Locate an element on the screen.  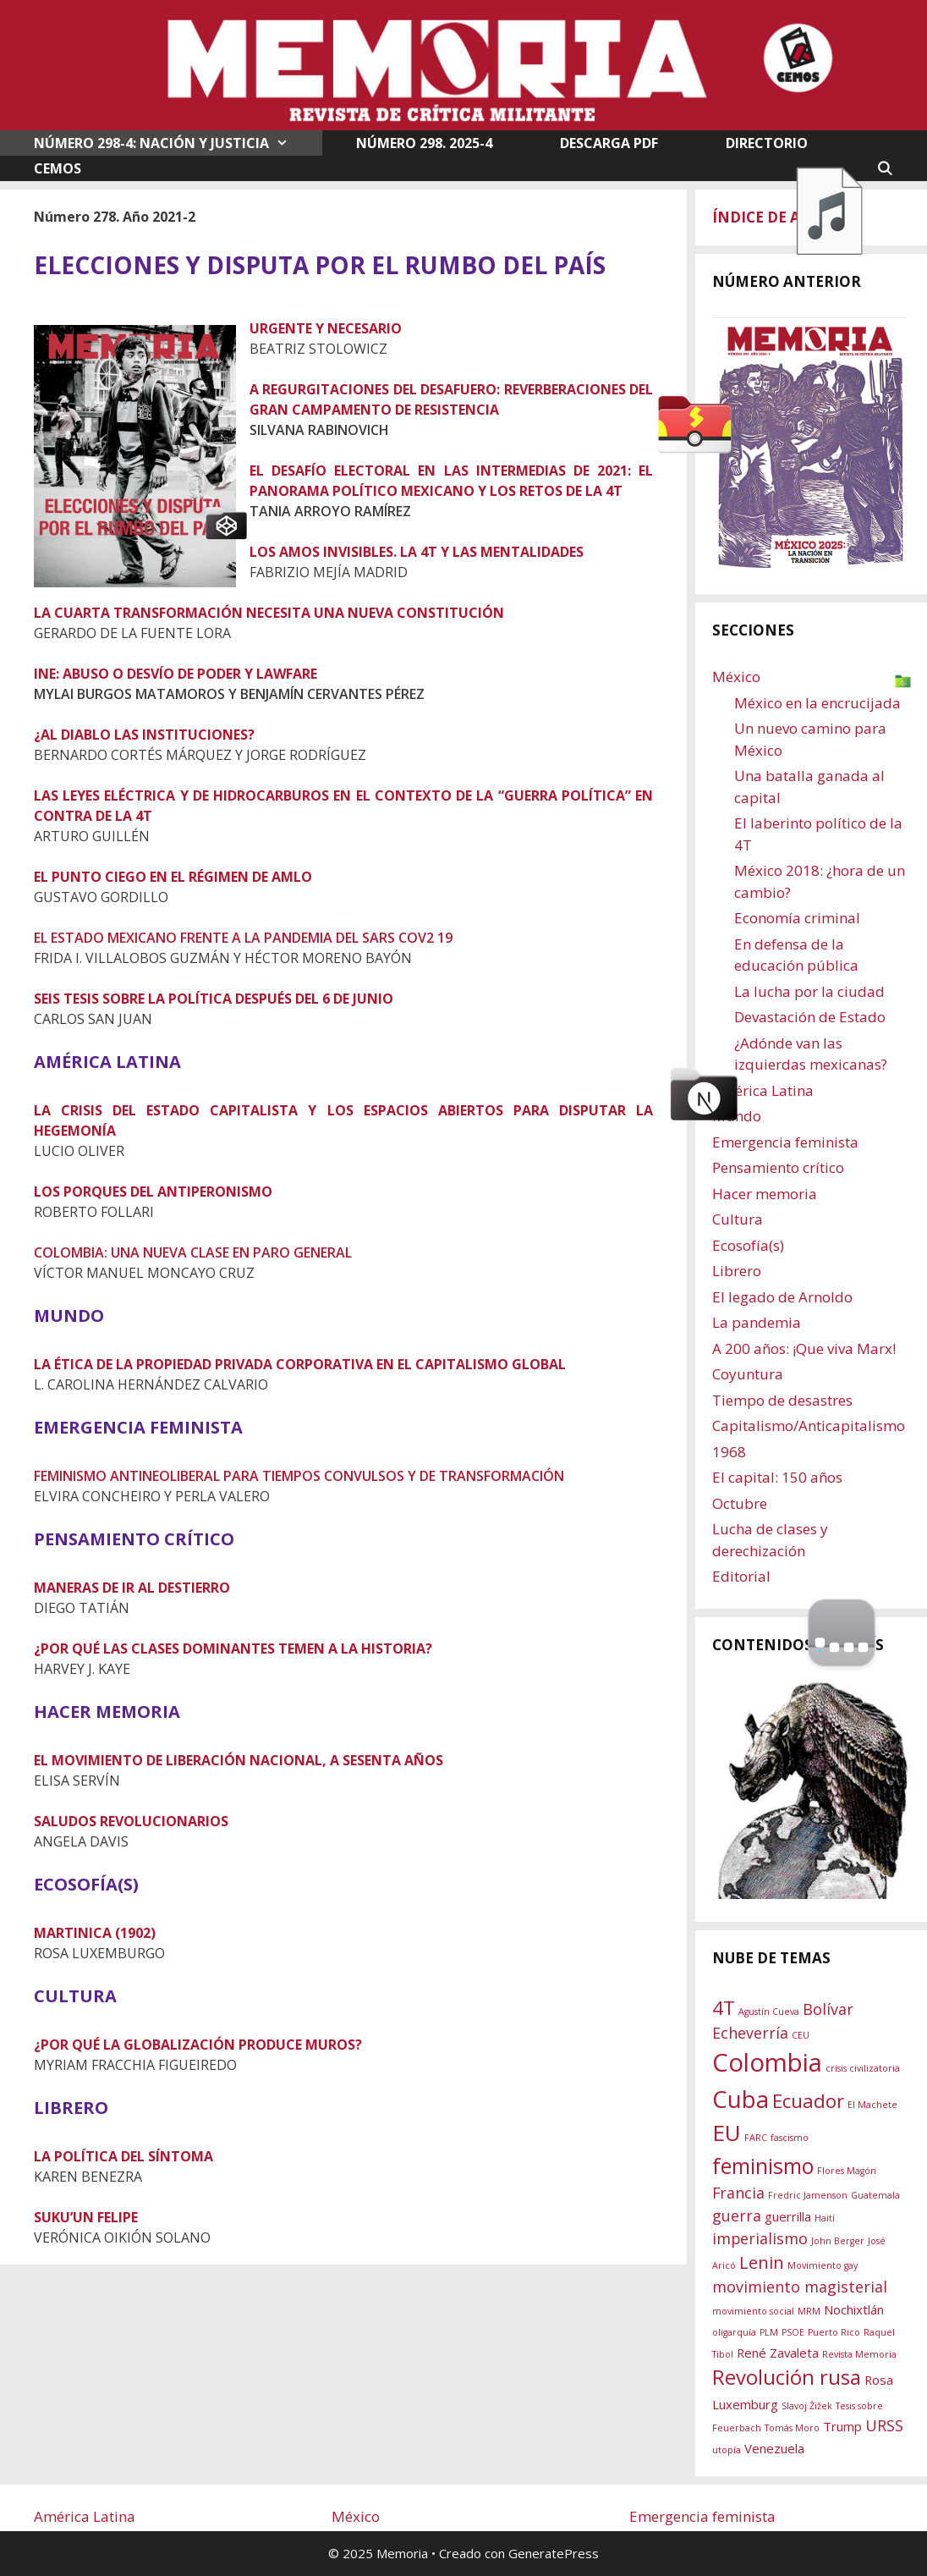
open CodePen projects folder is located at coordinates (226, 524).